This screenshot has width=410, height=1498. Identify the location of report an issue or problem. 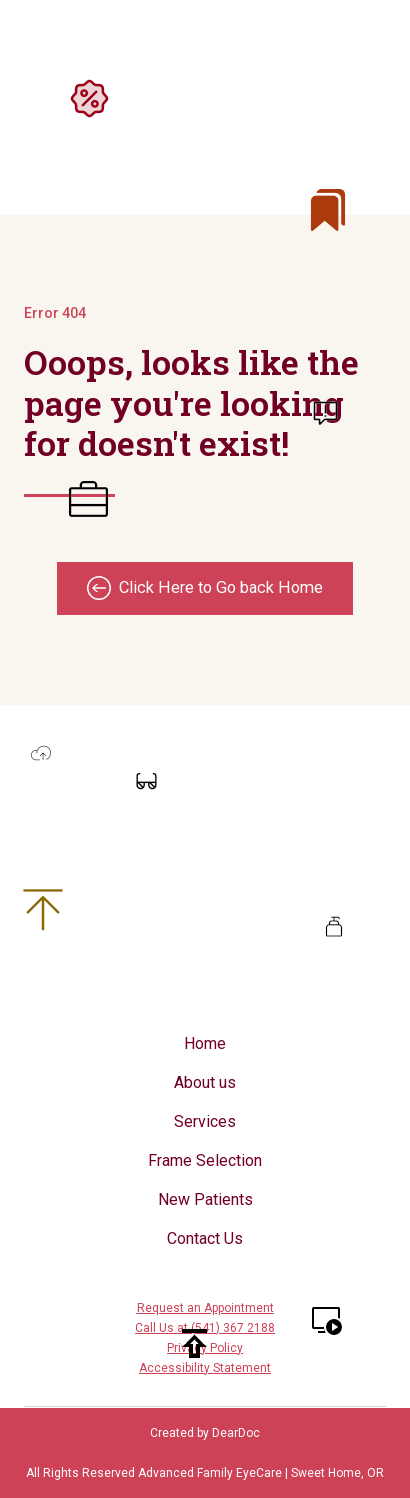
(325, 413).